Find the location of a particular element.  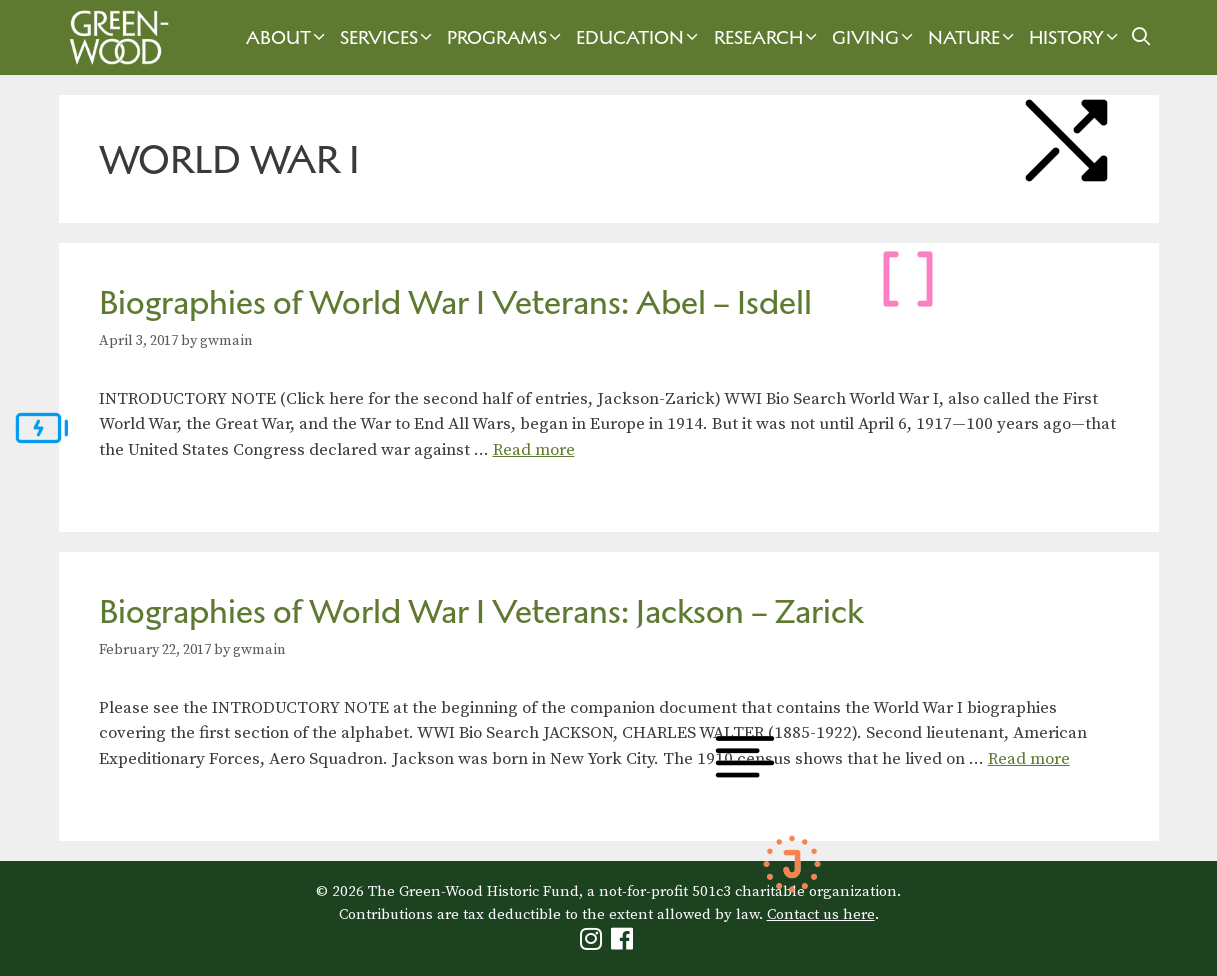

indicates device is currently charging is located at coordinates (41, 428).